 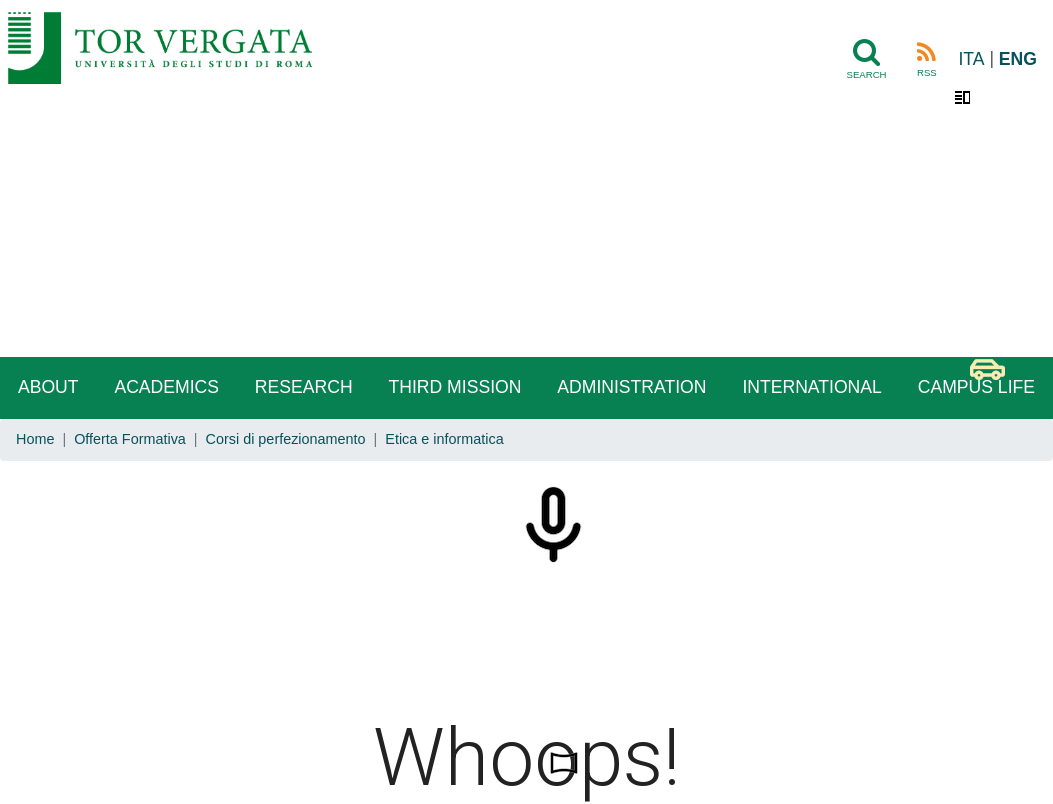 What do you see at coordinates (564, 763) in the screenshot?
I see `switch to horizontal panorama mode` at bounding box center [564, 763].